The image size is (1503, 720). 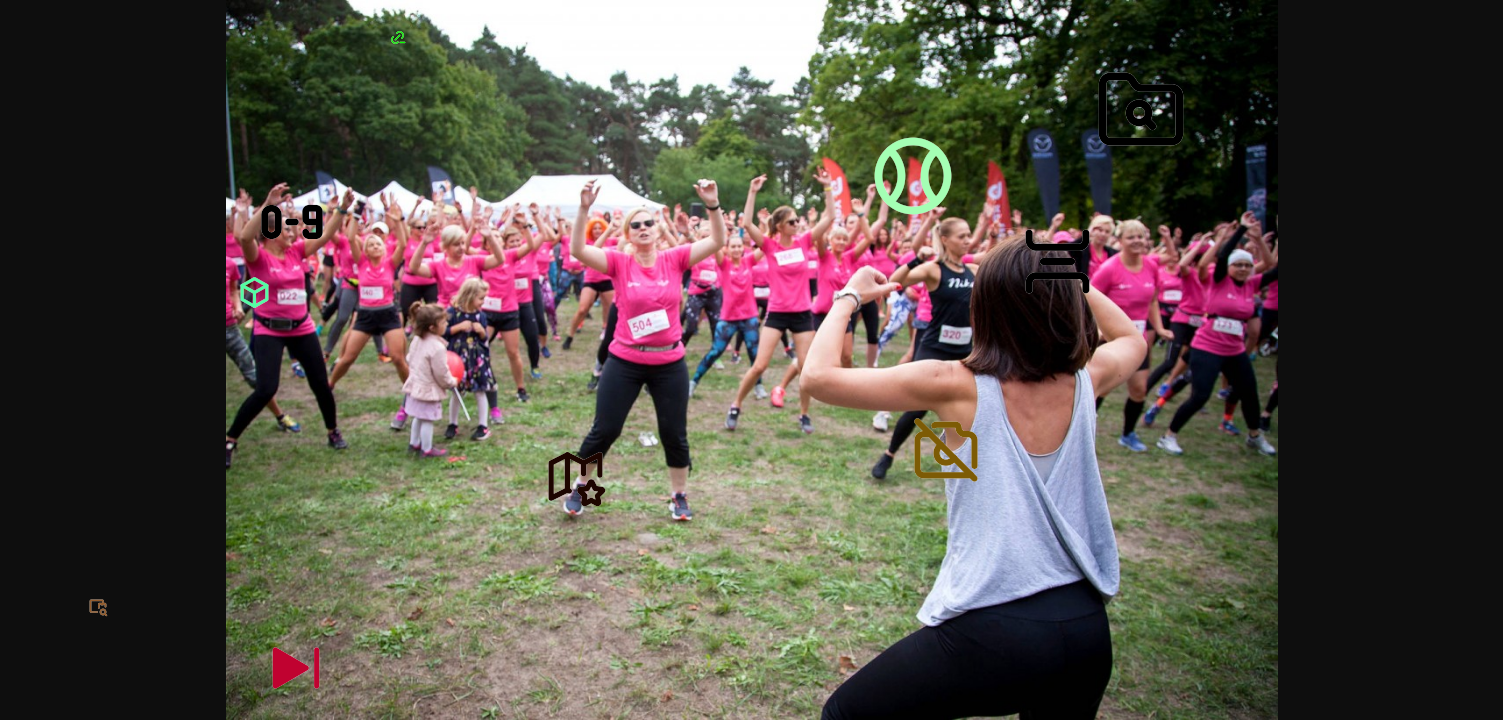 I want to click on access tennis or racquet sports features, so click(x=913, y=176).